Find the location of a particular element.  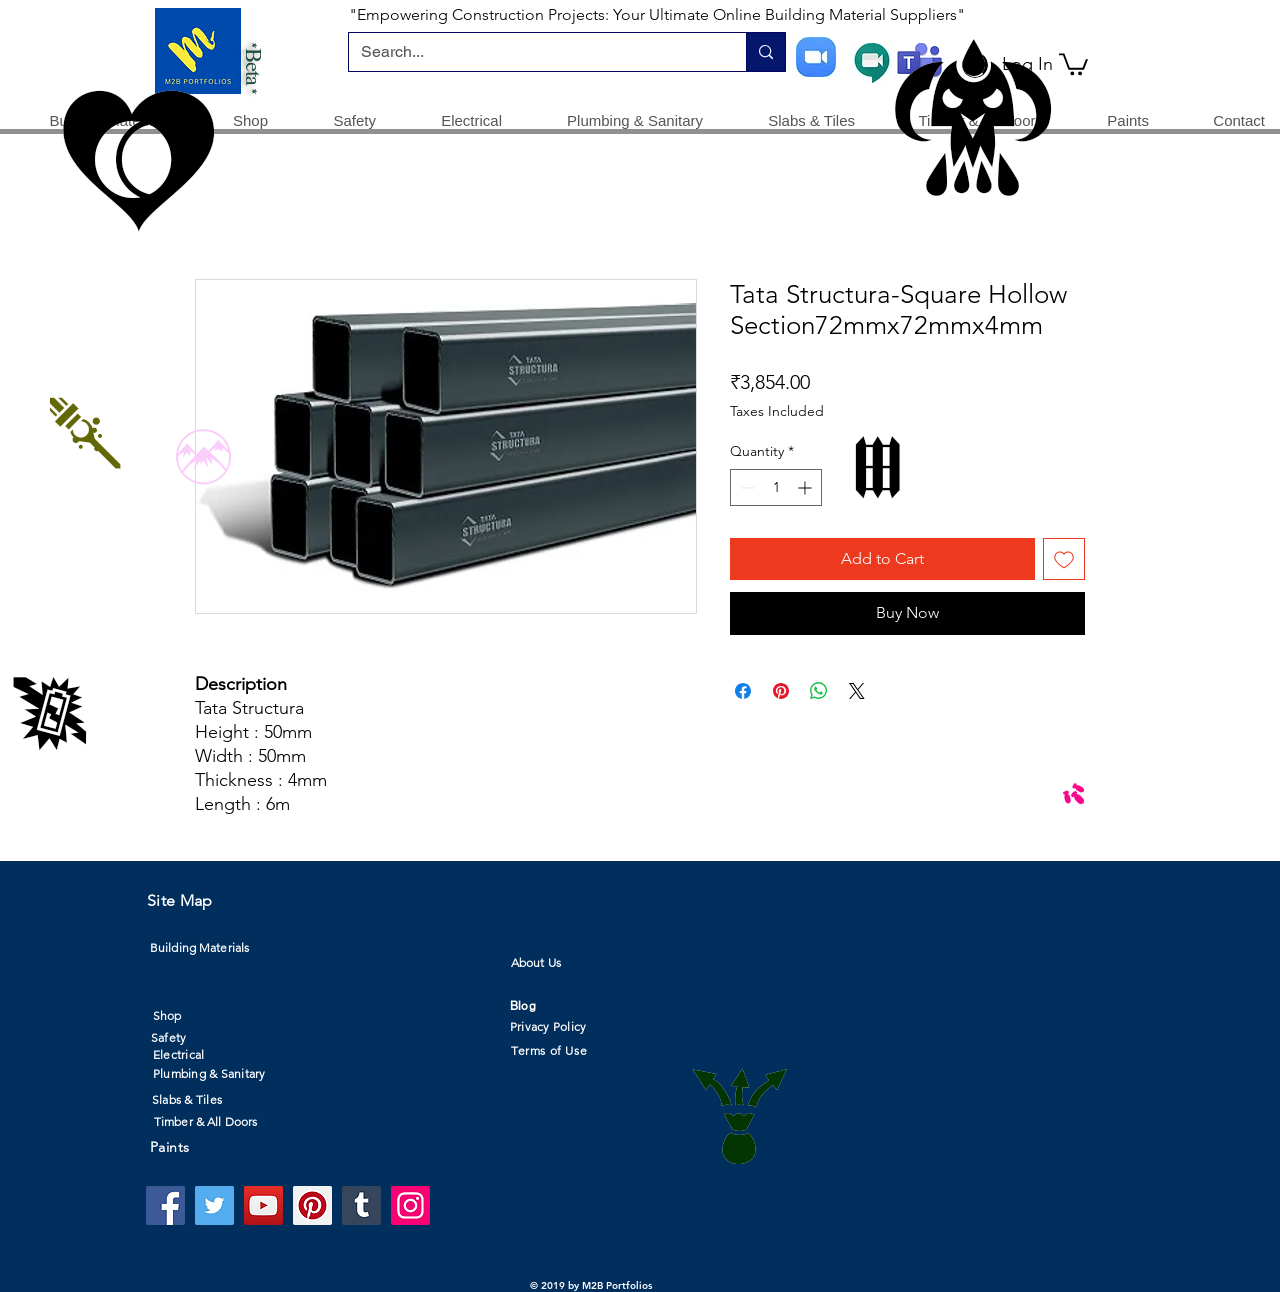

favorite or like a game item is located at coordinates (138, 159).